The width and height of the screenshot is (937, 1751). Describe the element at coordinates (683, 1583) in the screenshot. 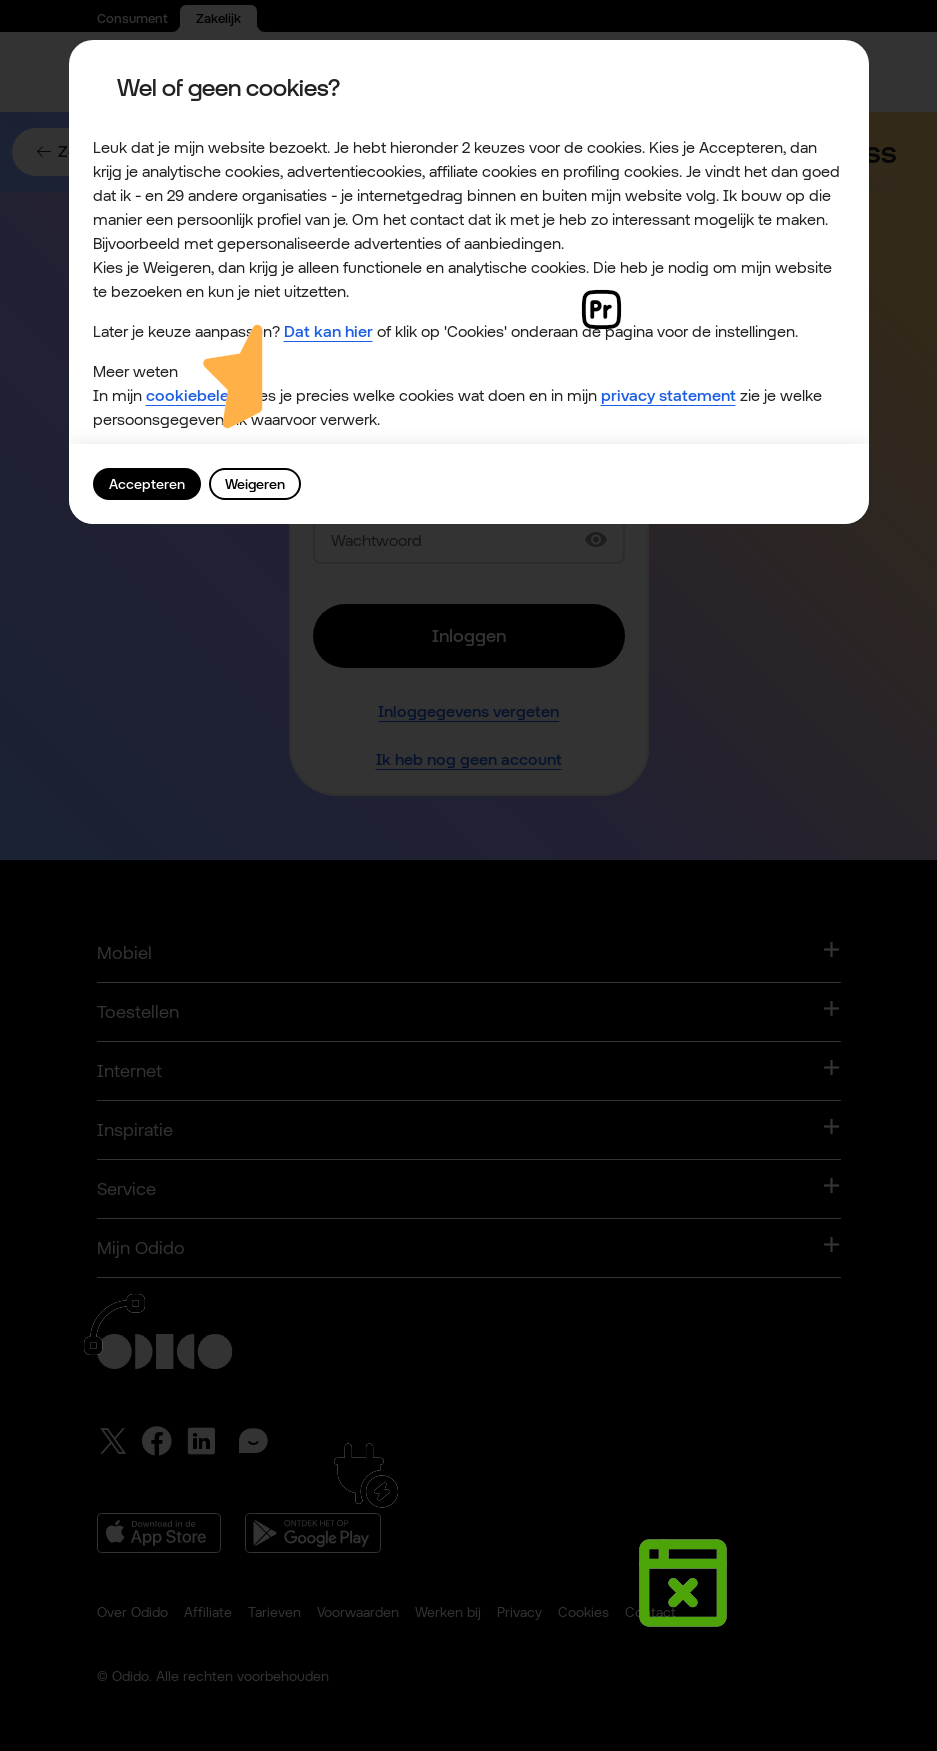

I see `close browser window or tab` at that location.